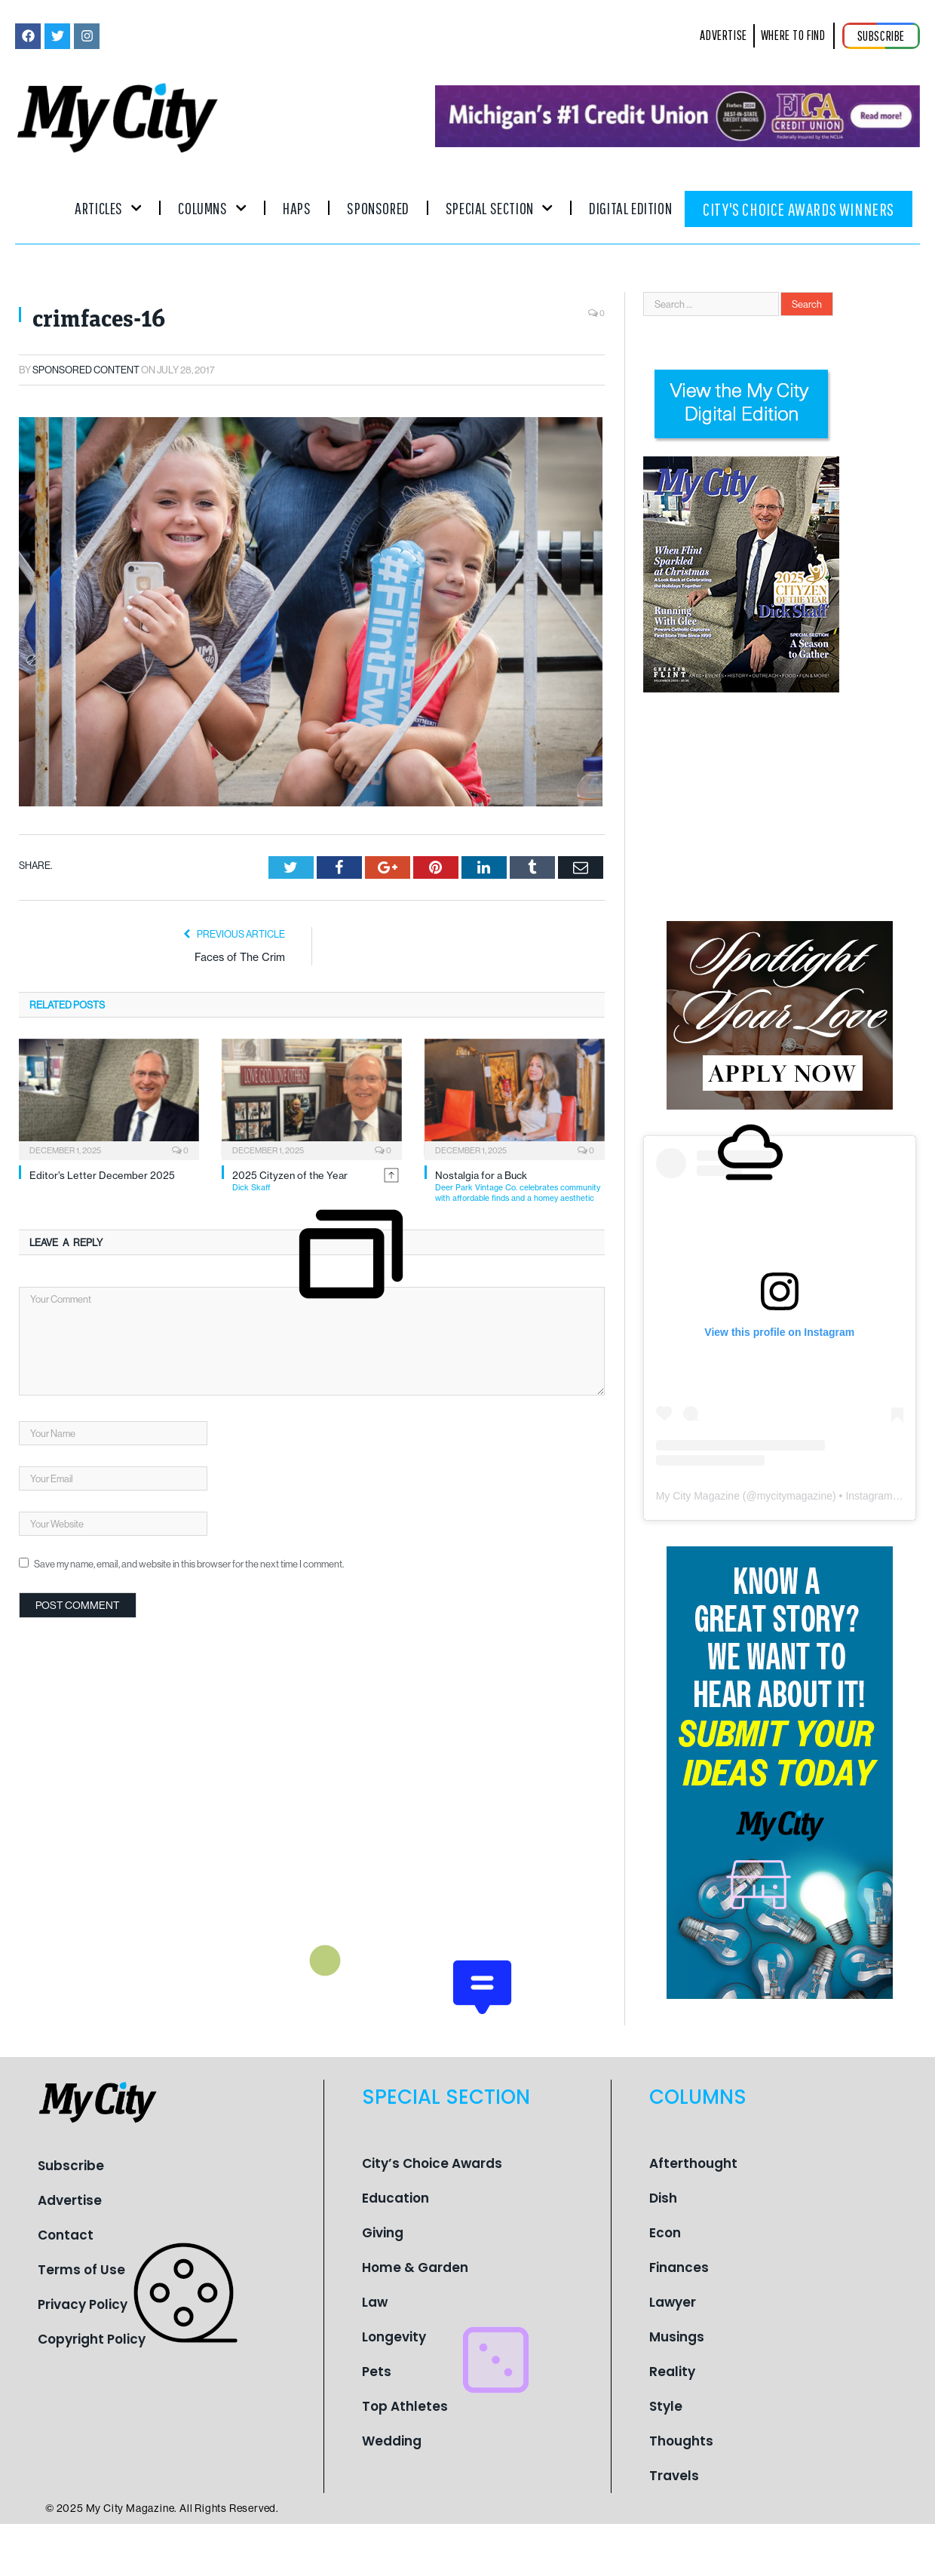  What do you see at coordinates (759, 1886) in the screenshot?
I see `select off-road or adventure vehicle type` at bounding box center [759, 1886].